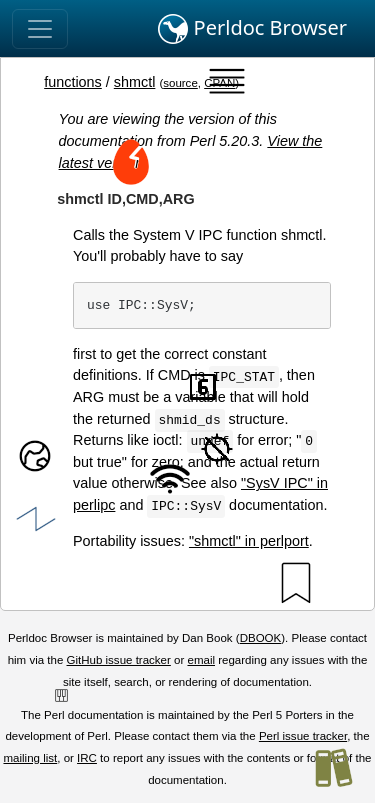 This screenshot has height=803, width=375. I want to click on switch to eastern hemisphere region, so click(35, 456).